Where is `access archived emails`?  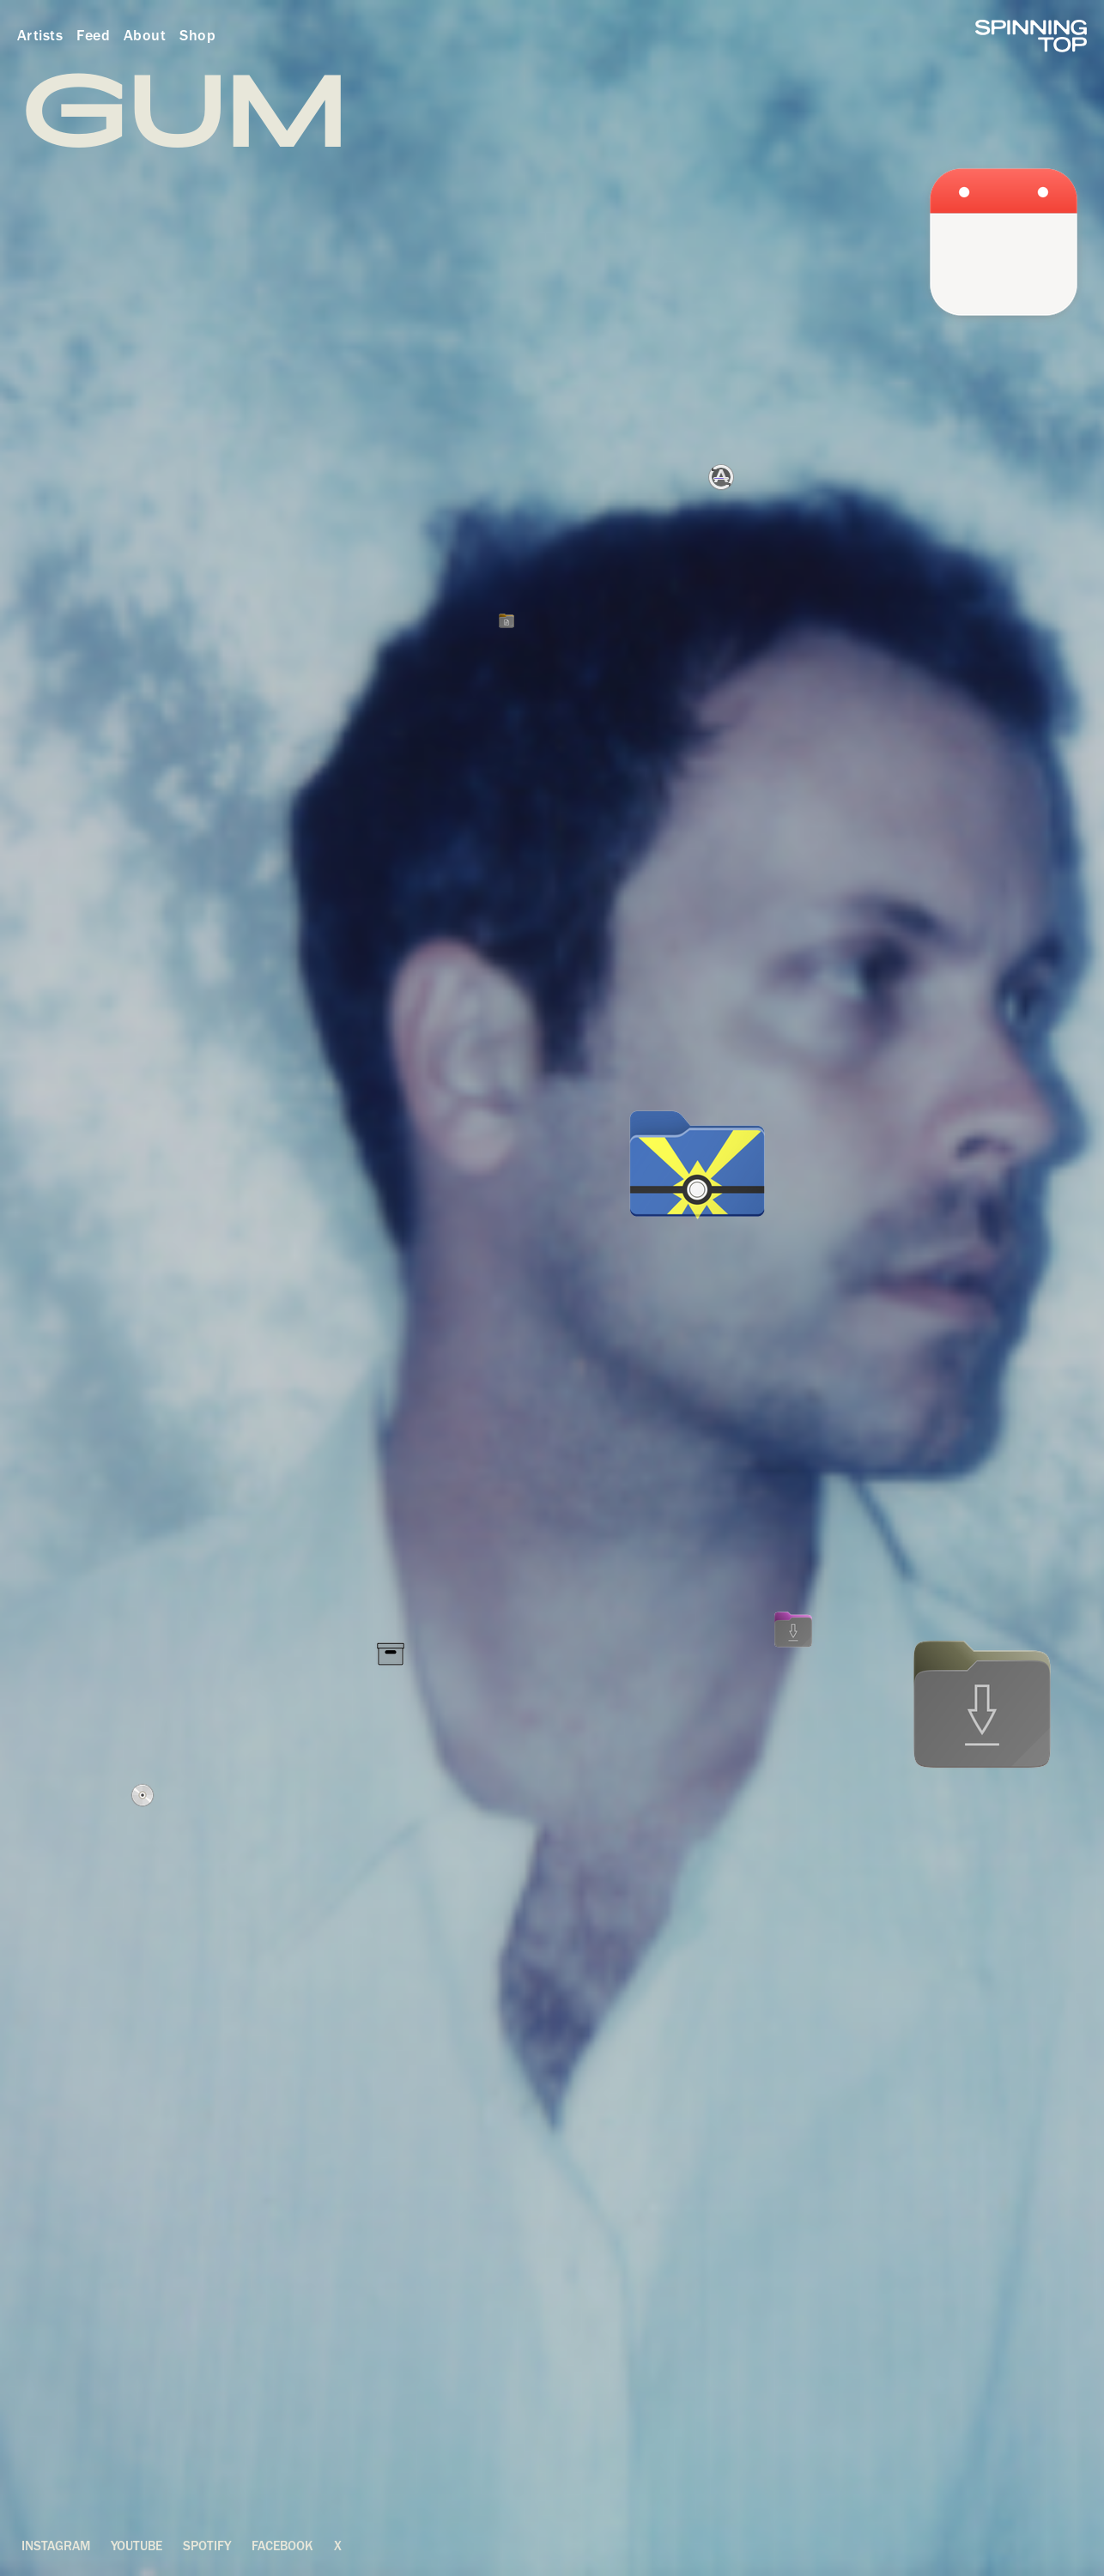 access archived emails is located at coordinates (391, 1654).